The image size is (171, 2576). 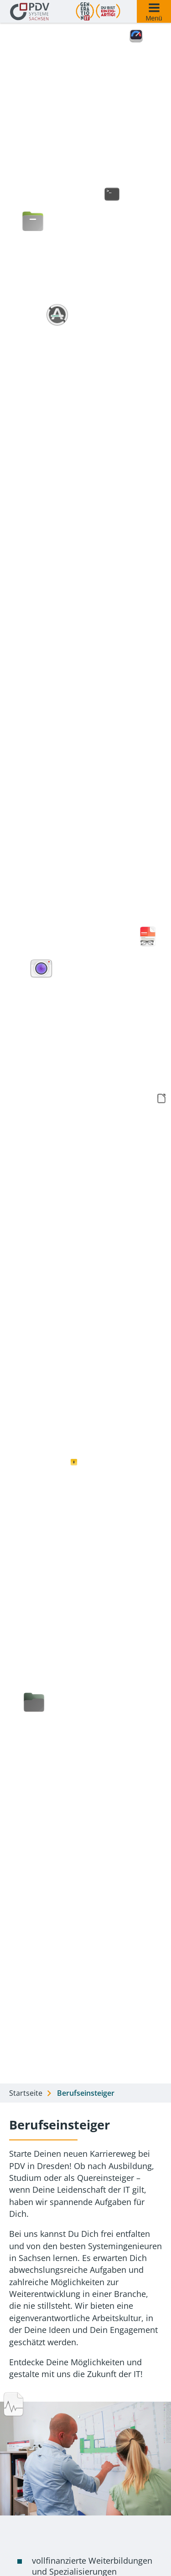 I want to click on open power management settings, so click(x=74, y=1462).